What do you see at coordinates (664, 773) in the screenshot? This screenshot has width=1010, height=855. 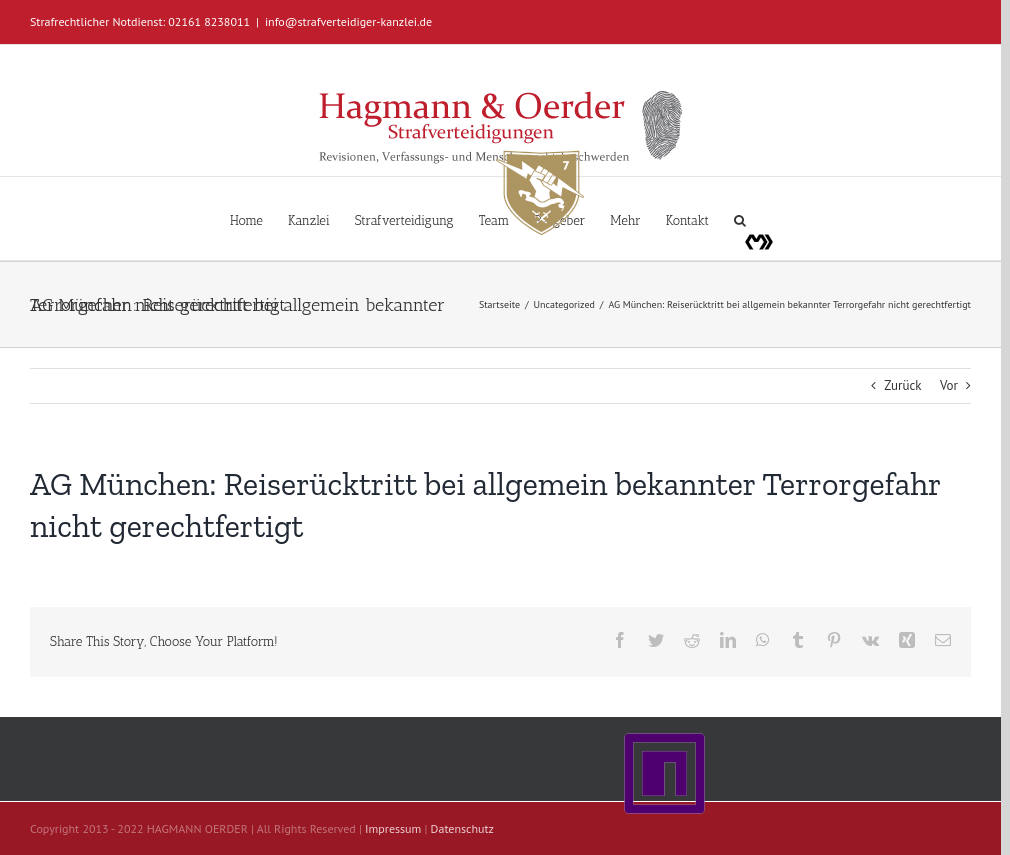 I see `npm package registry logo` at bounding box center [664, 773].